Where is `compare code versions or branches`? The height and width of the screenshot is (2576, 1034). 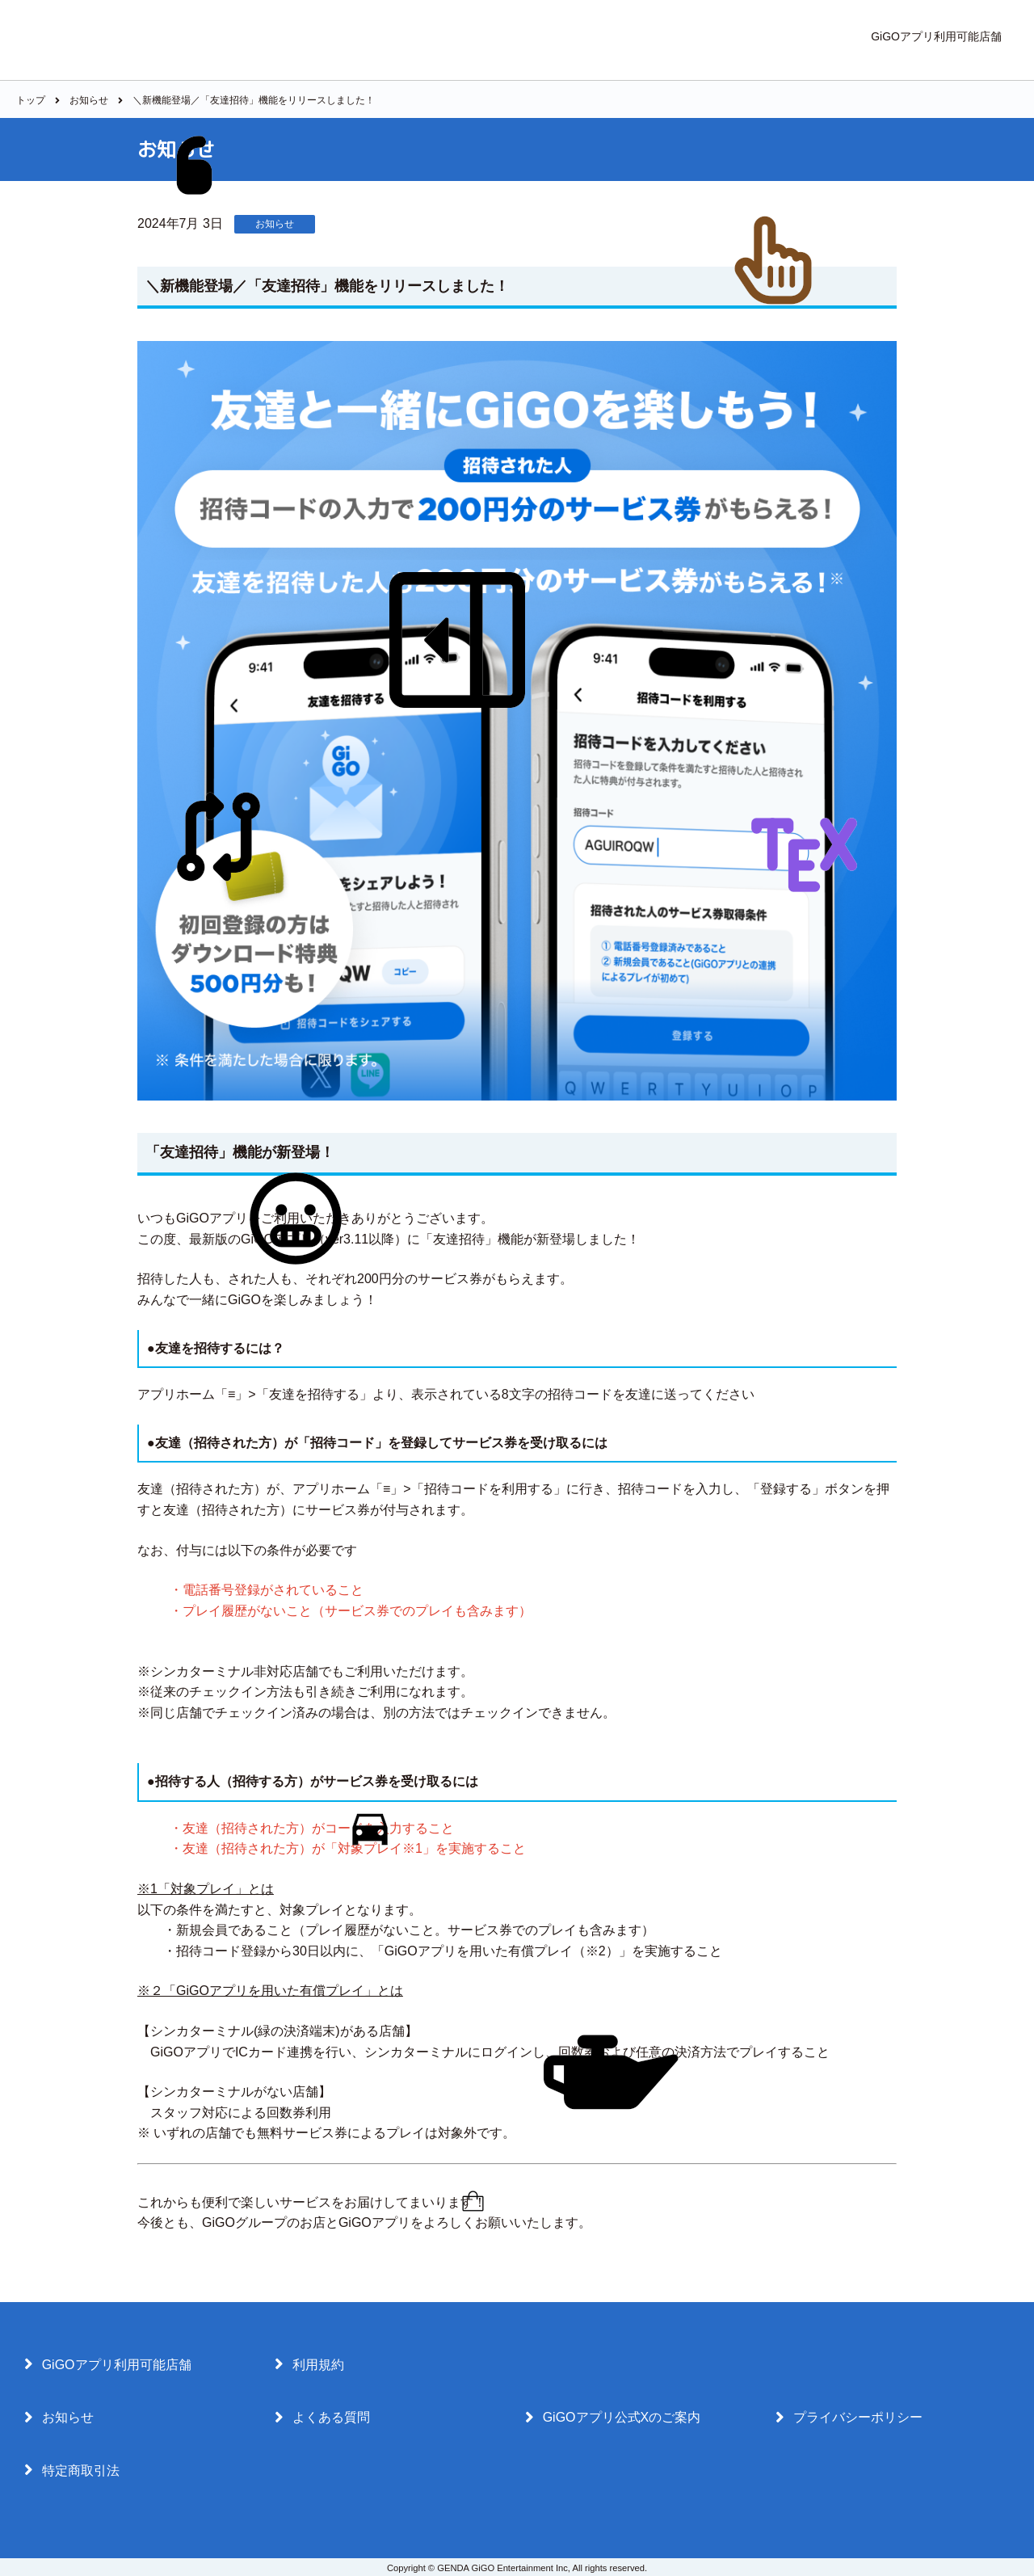
compare code versions or branches is located at coordinates (218, 836).